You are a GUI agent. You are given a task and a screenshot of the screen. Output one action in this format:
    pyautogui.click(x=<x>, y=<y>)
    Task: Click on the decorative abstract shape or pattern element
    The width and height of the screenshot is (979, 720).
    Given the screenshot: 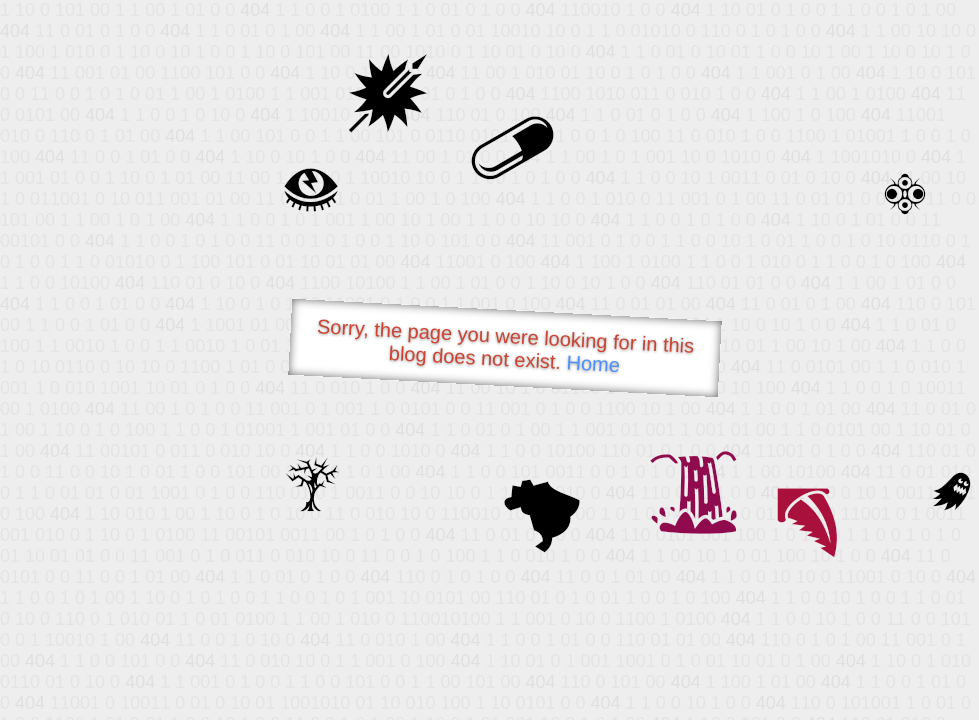 What is the action you would take?
    pyautogui.click(x=905, y=194)
    